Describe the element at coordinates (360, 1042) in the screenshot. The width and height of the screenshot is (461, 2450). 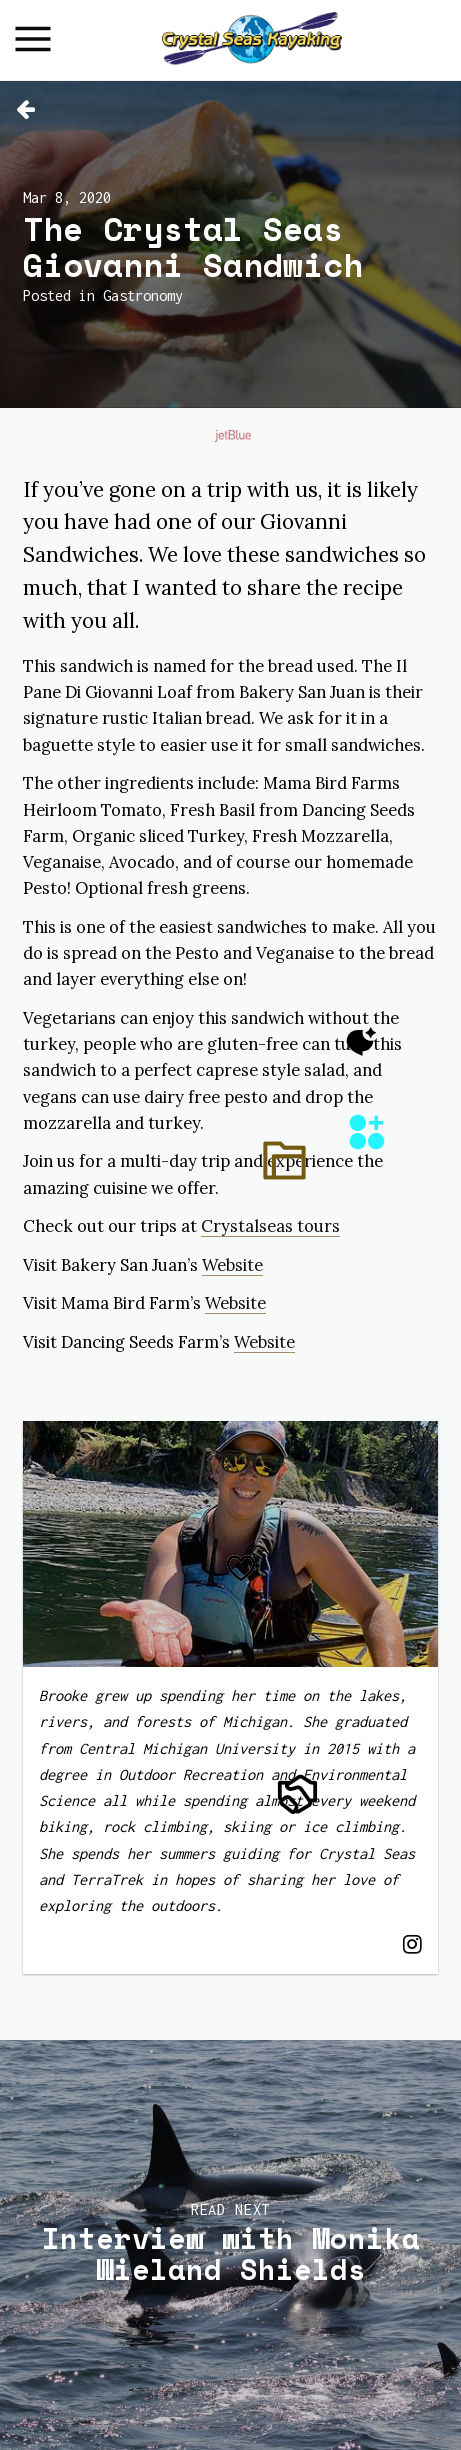
I see `start a conversation with AI assistant` at that location.